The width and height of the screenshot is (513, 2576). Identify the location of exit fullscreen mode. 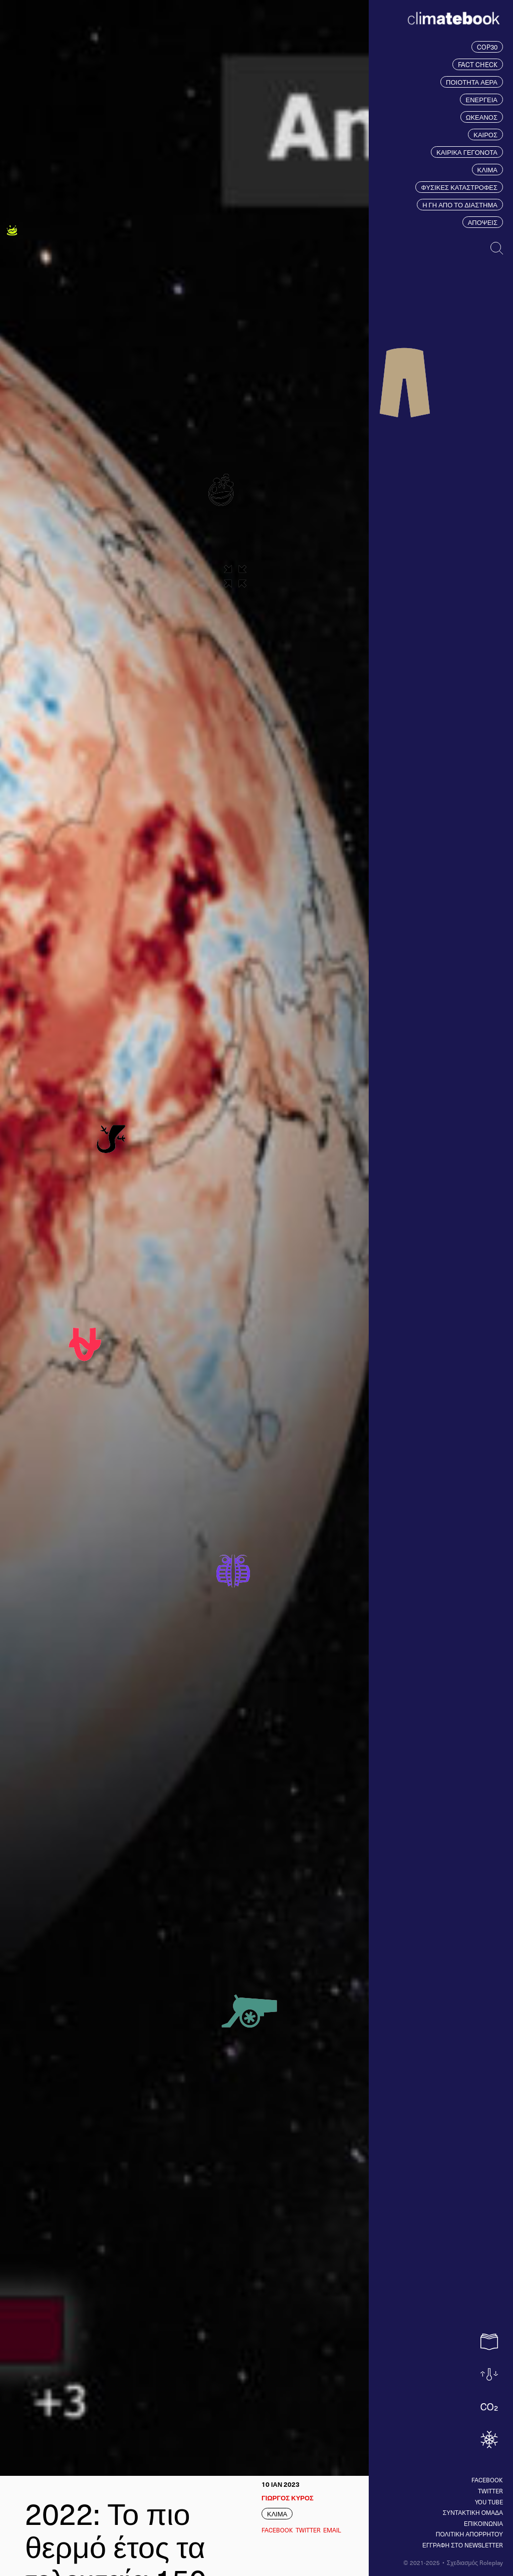
(235, 576).